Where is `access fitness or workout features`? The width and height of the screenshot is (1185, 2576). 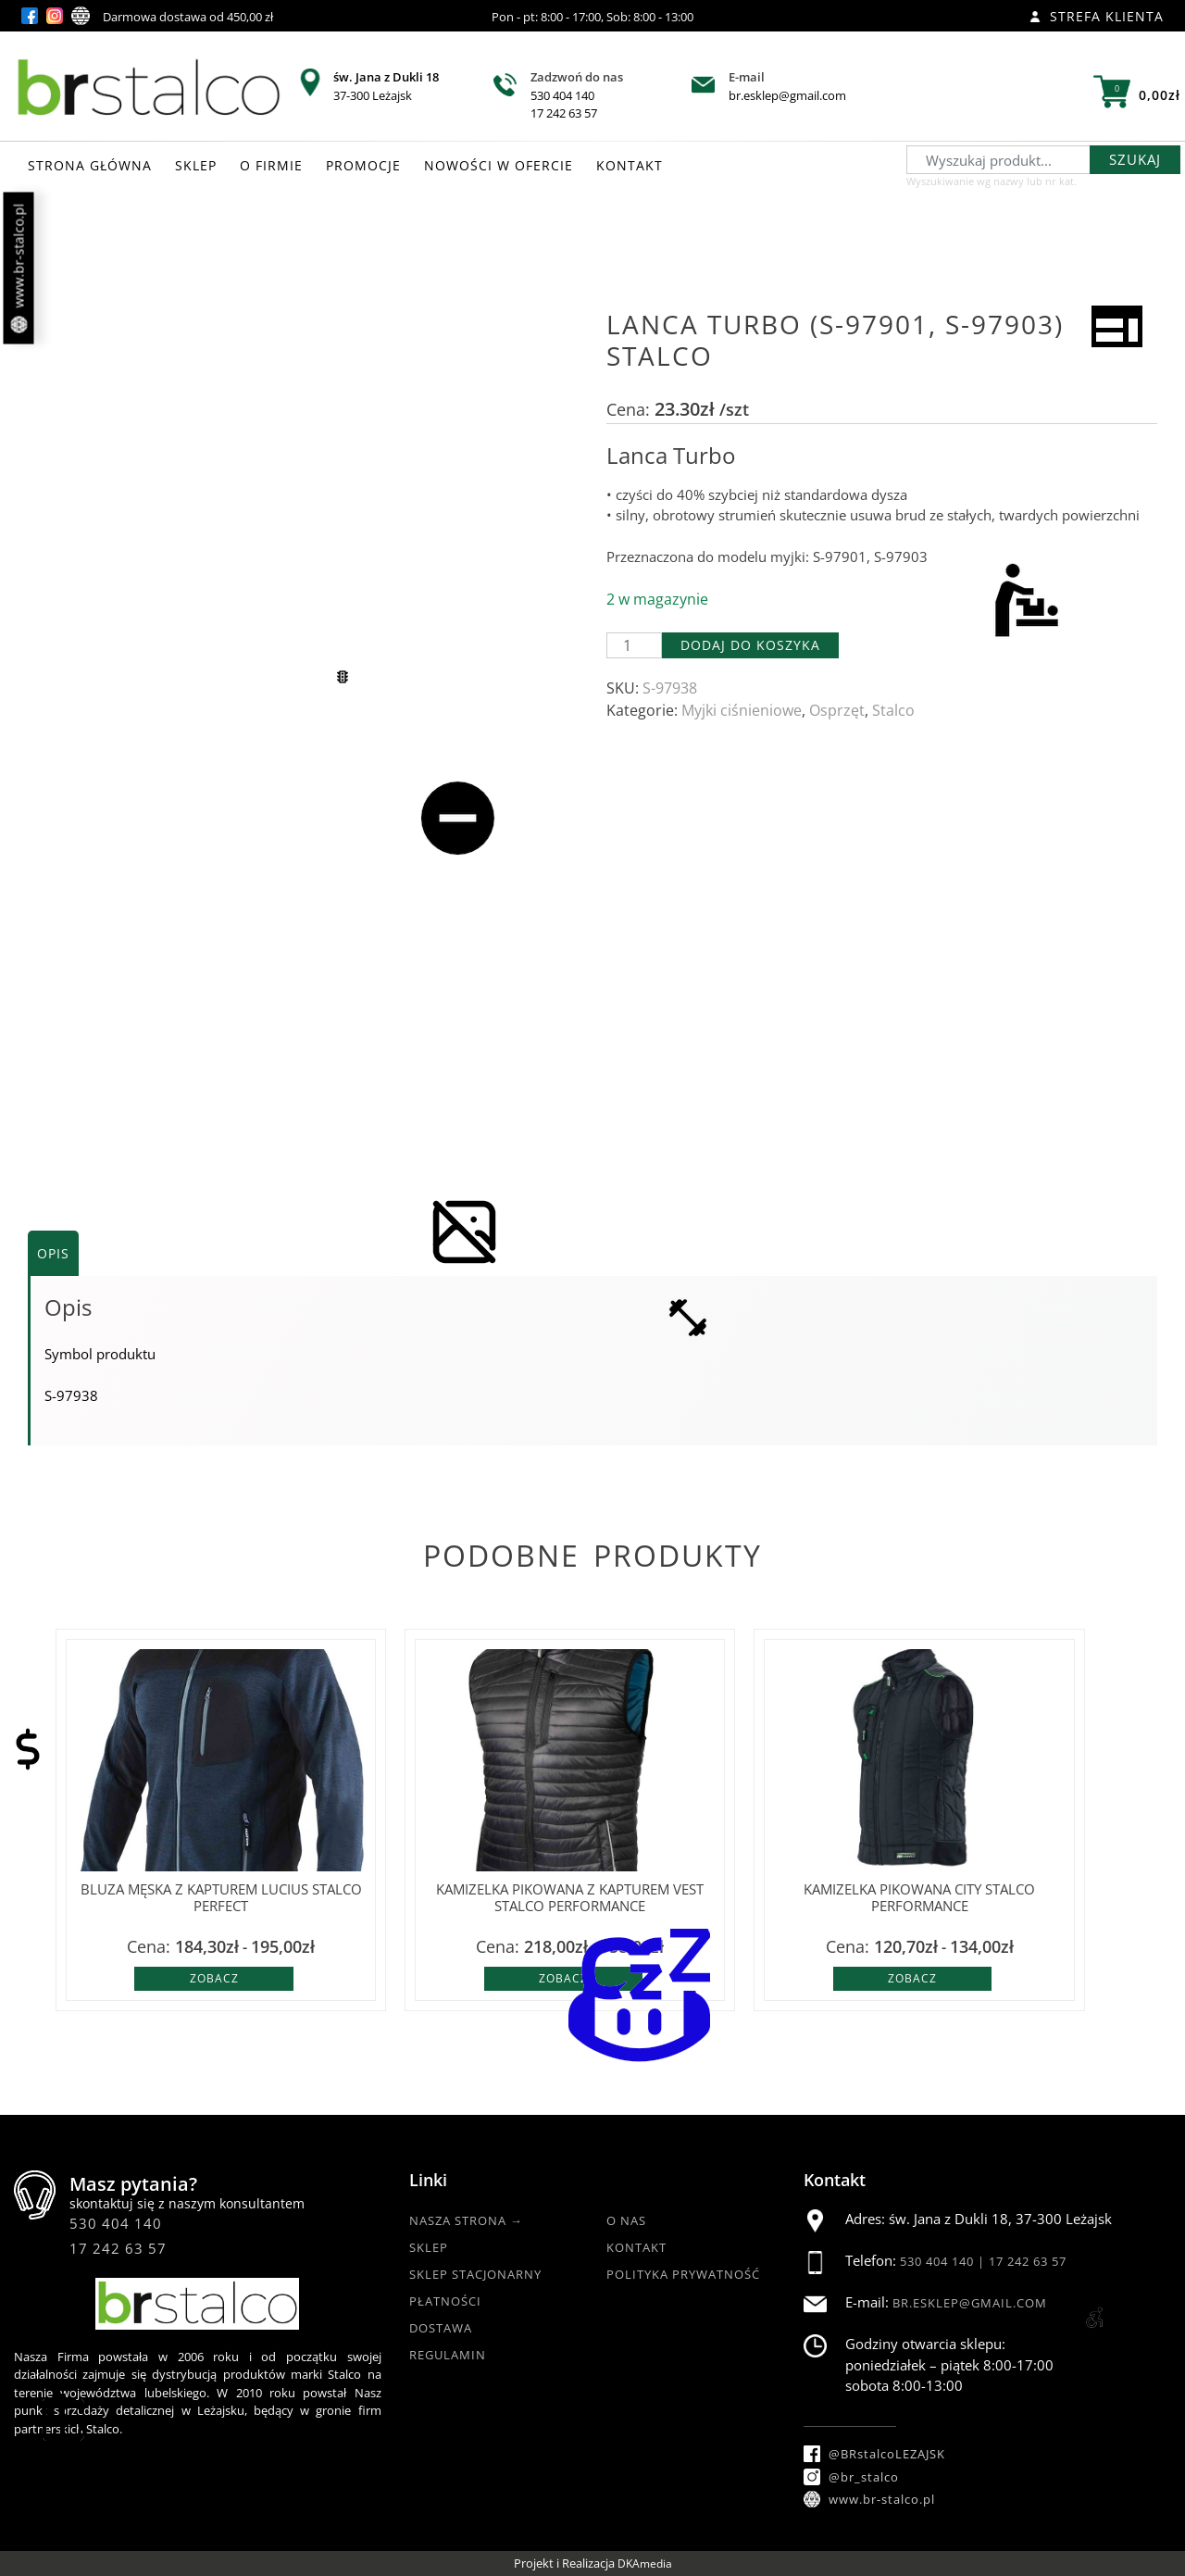 access fitness or workout features is located at coordinates (688, 1318).